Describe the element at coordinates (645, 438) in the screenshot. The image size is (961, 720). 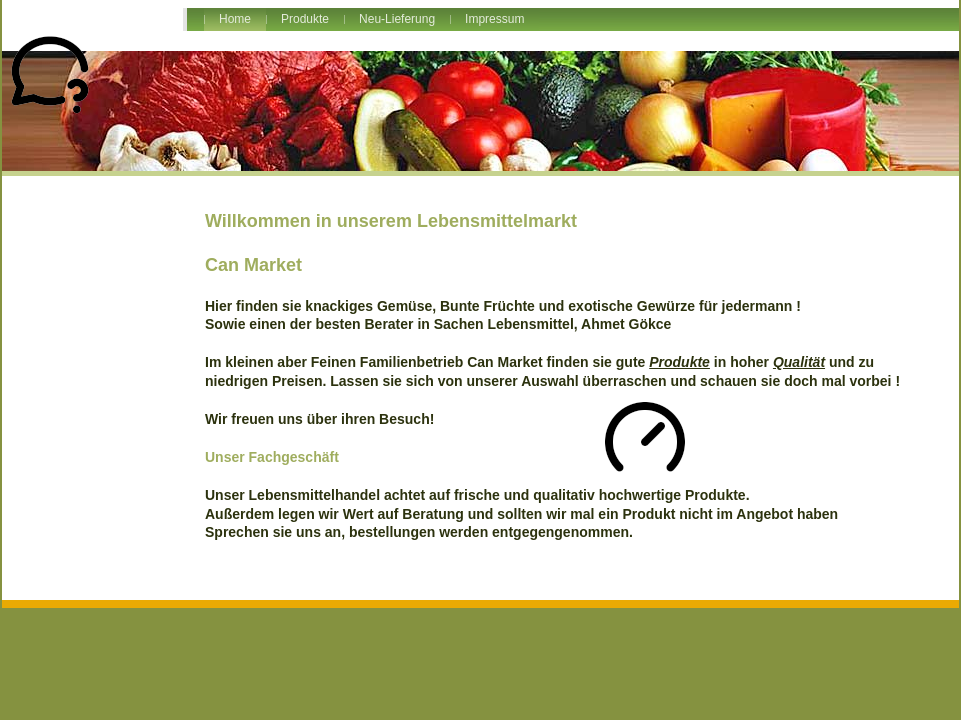
I see `test internet connection speed` at that location.